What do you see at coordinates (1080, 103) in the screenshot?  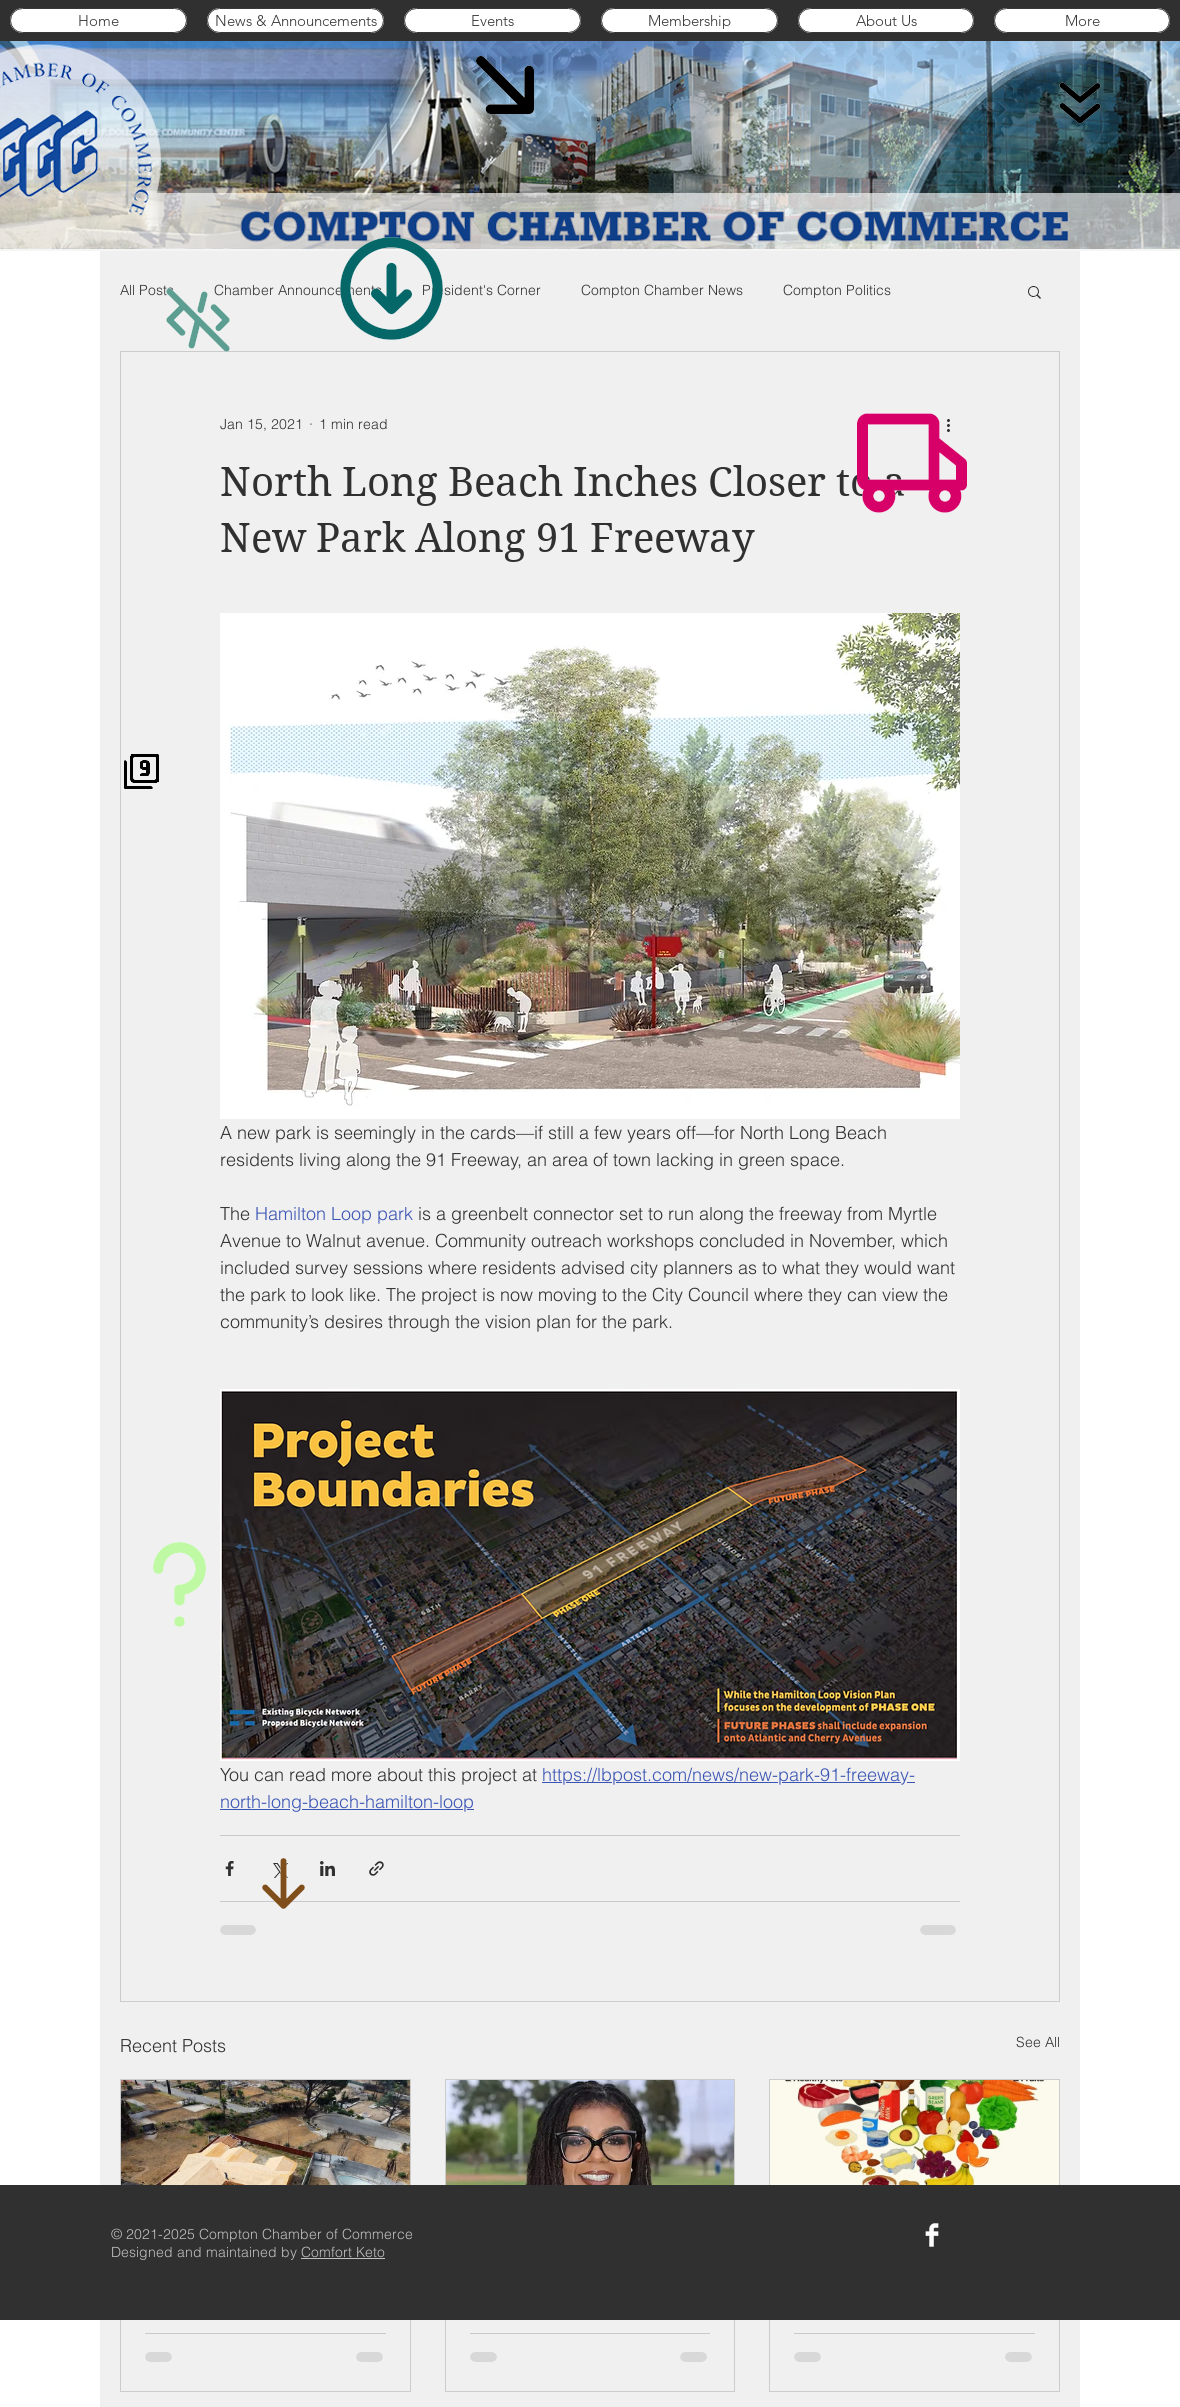 I see `expand content or show more items` at bounding box center [1080, 103].